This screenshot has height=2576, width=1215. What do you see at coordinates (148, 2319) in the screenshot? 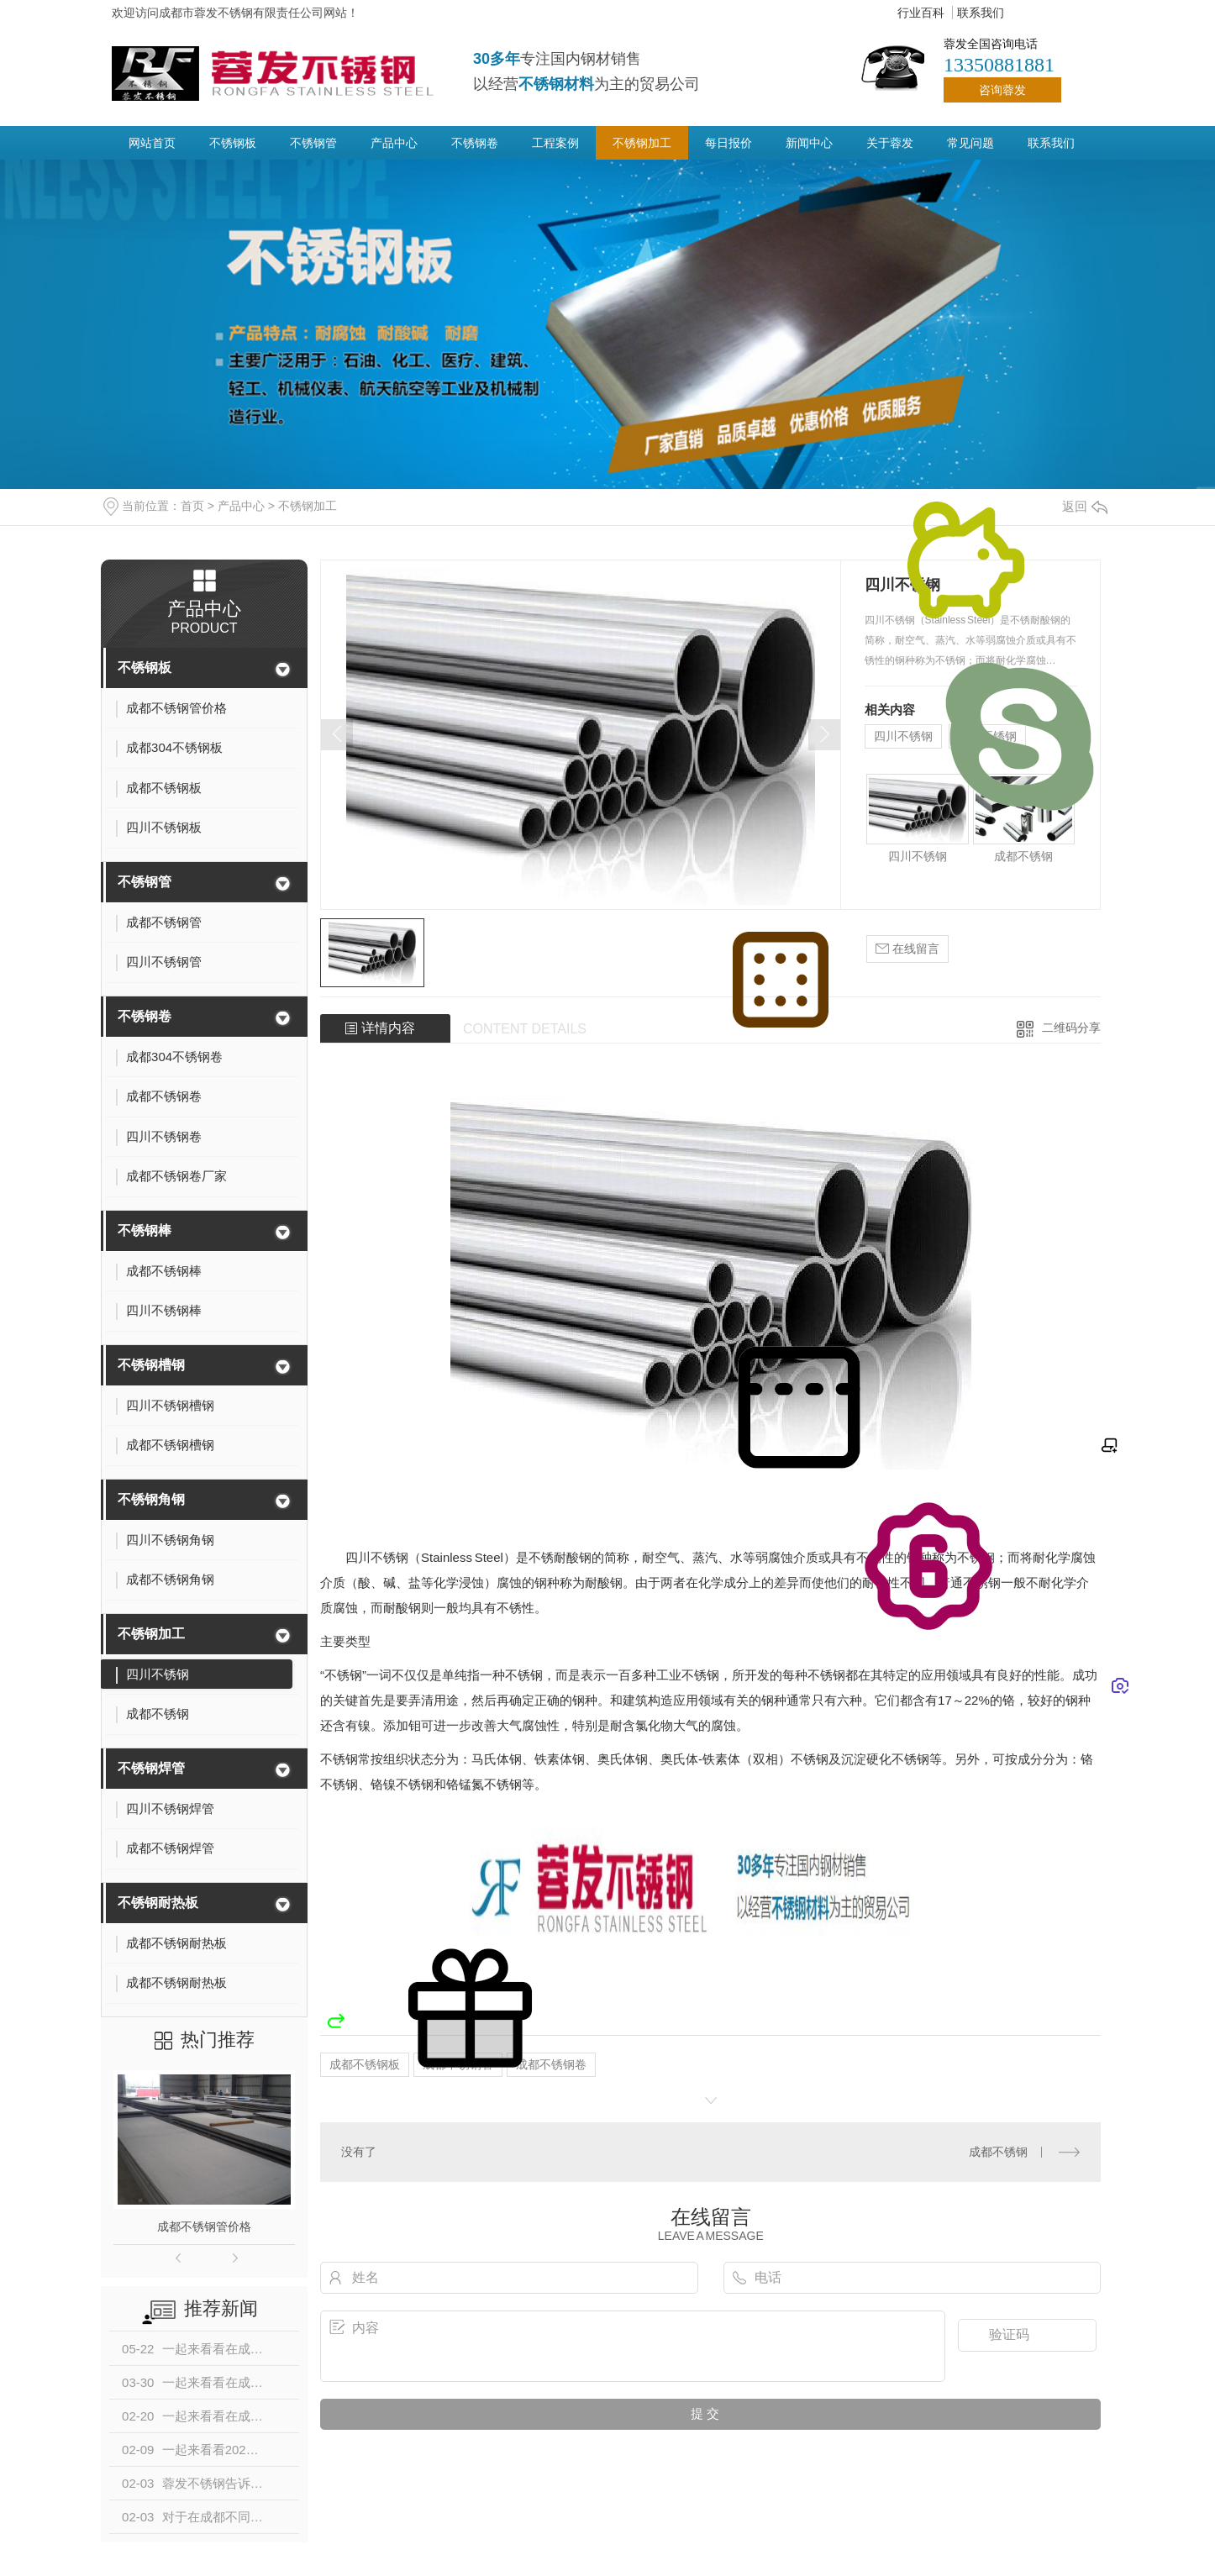
I see `remove a contact or friend` at bounding box center [148, 2319].